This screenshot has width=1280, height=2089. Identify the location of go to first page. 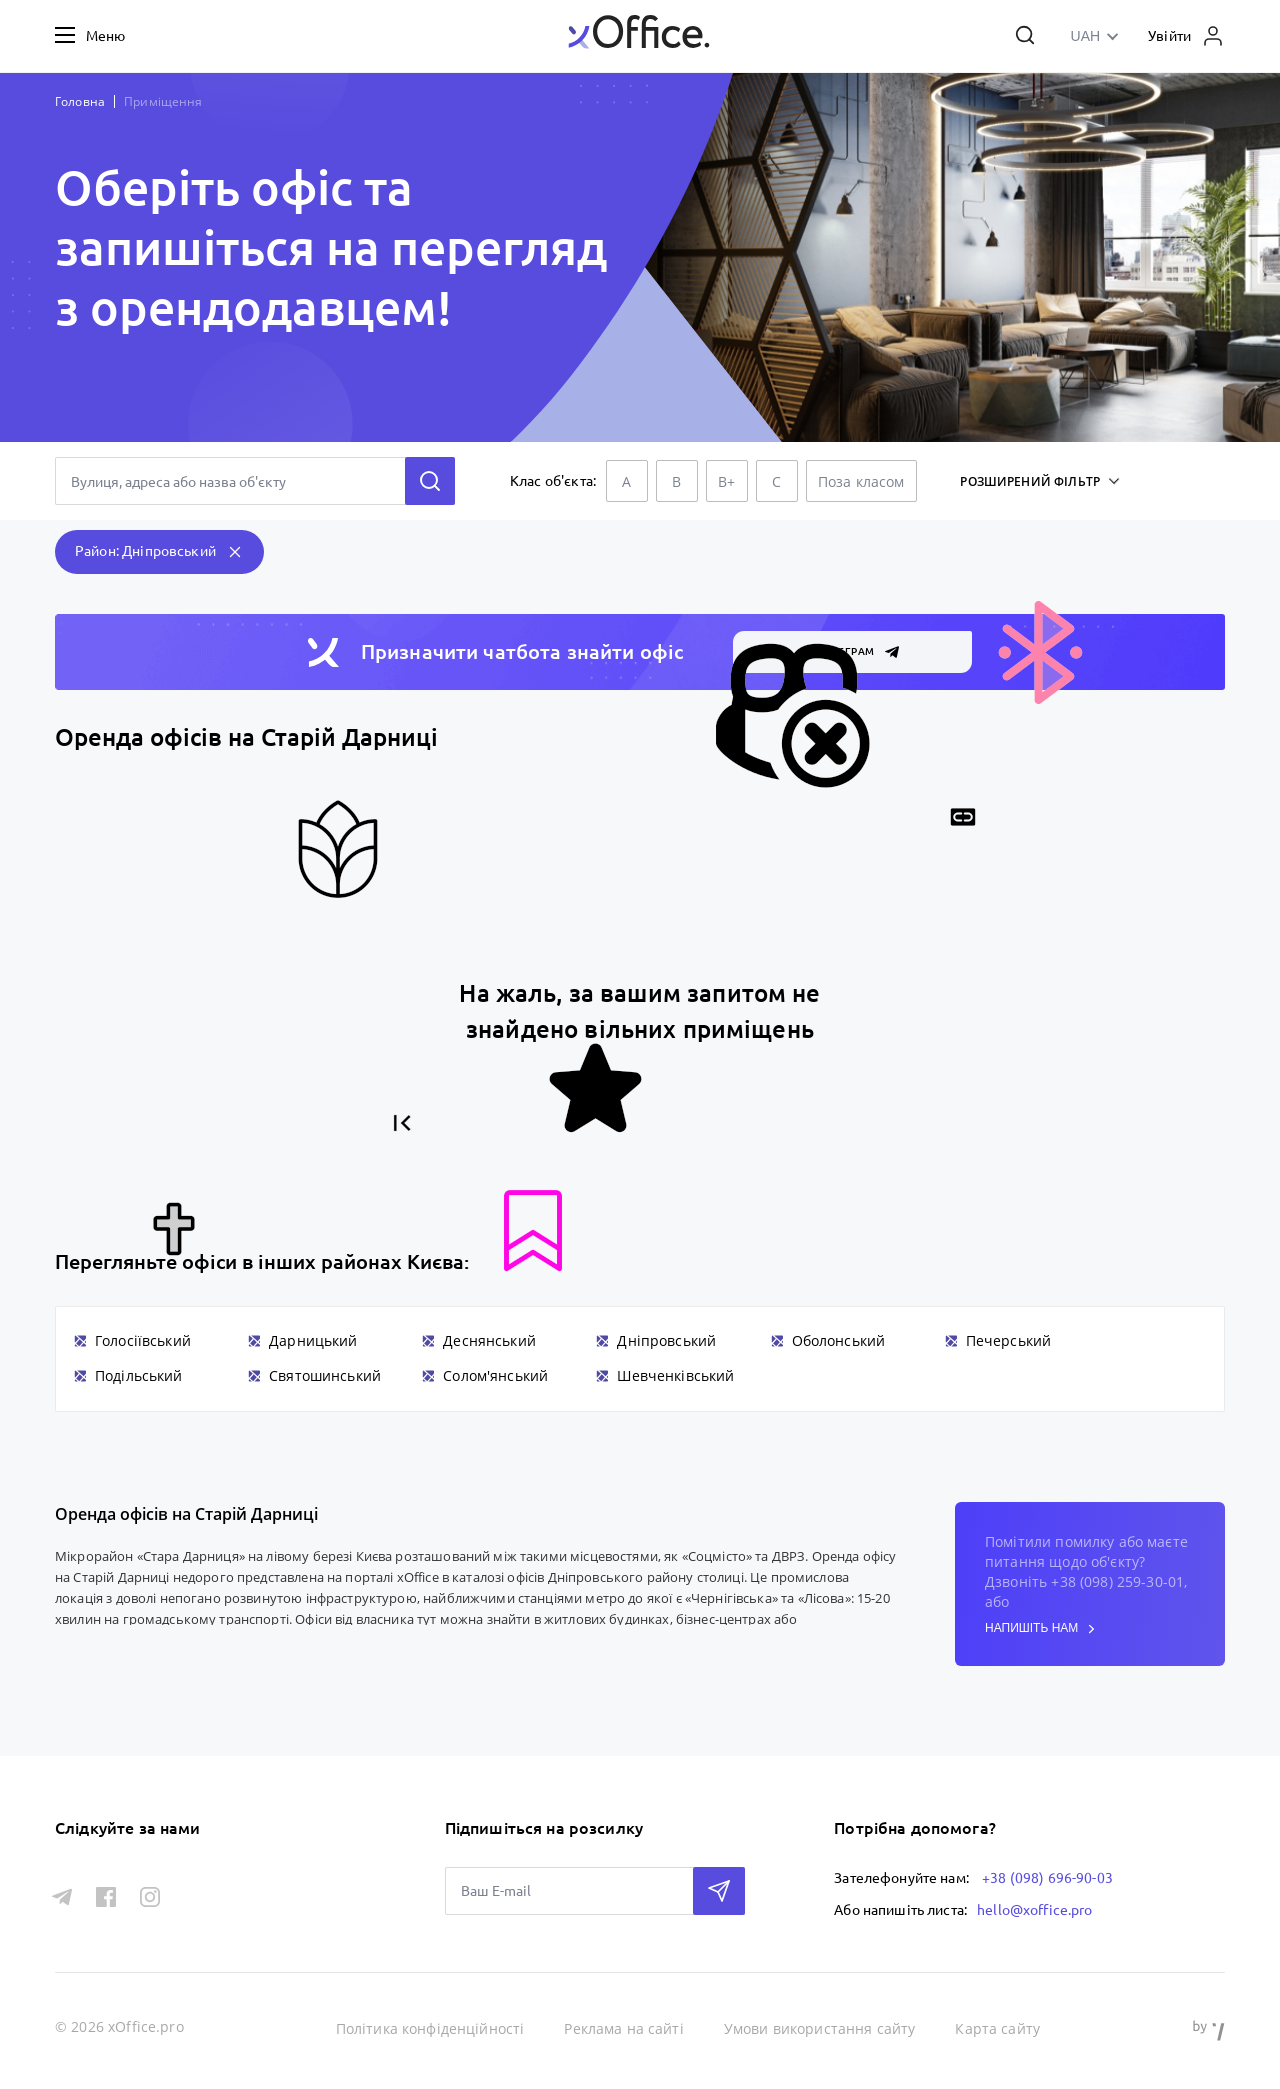
(402, 1123).